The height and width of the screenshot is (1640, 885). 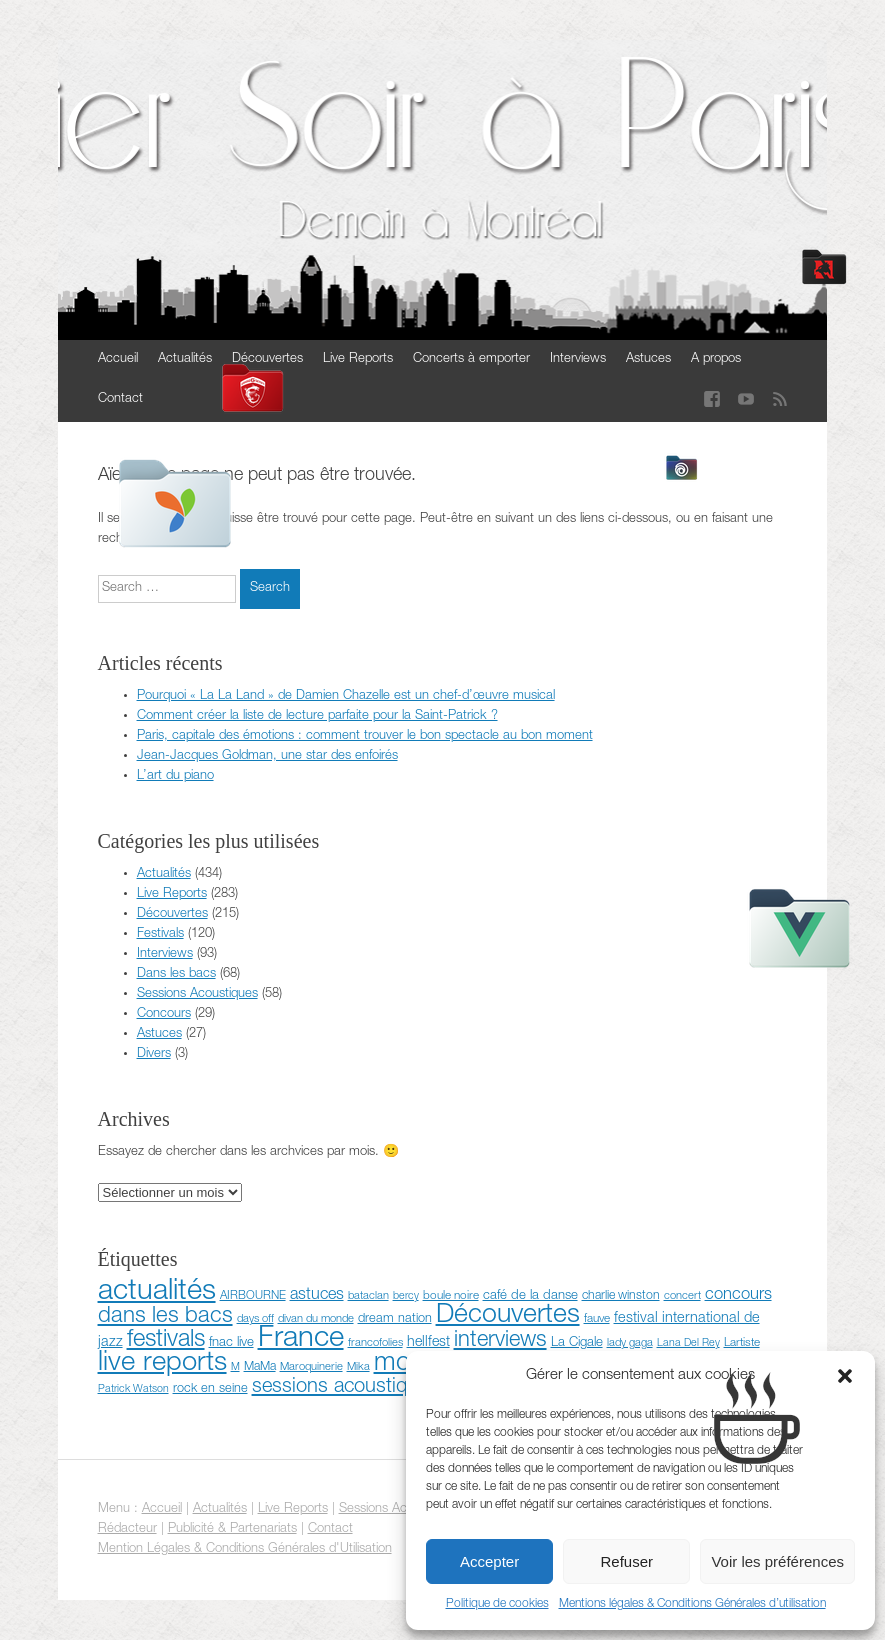 I want to click on open ubisoft connect game files folder, so click(x=681, y=468).